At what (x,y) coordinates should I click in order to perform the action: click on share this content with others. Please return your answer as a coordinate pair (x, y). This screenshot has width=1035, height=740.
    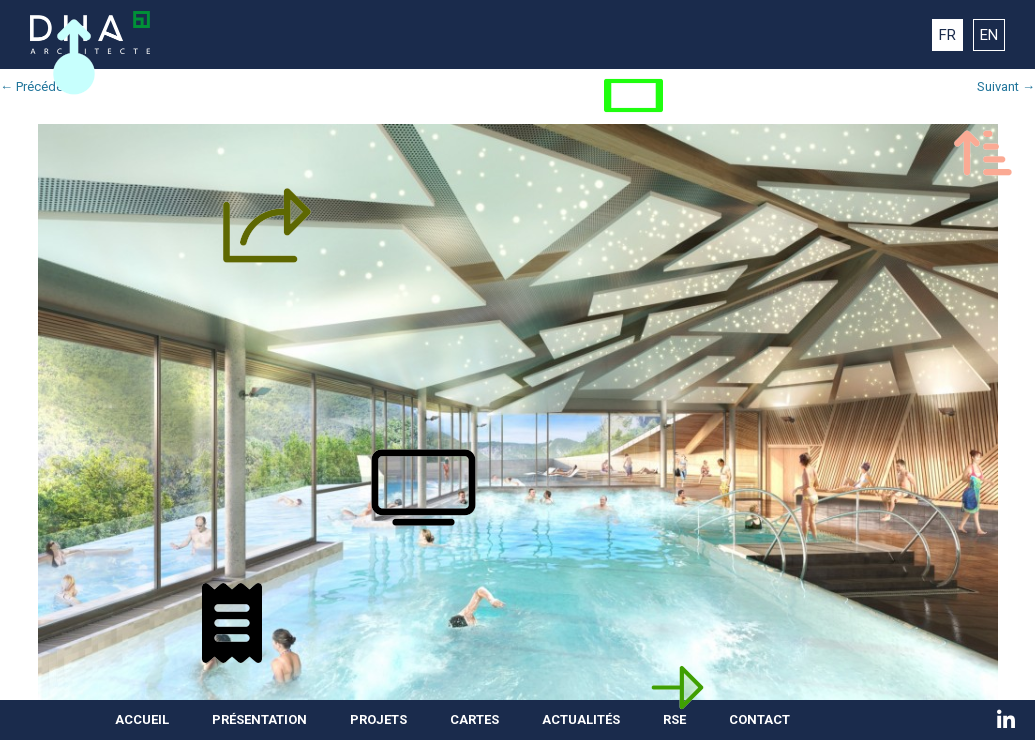
    Looking at the image, I should click on (267, 222).